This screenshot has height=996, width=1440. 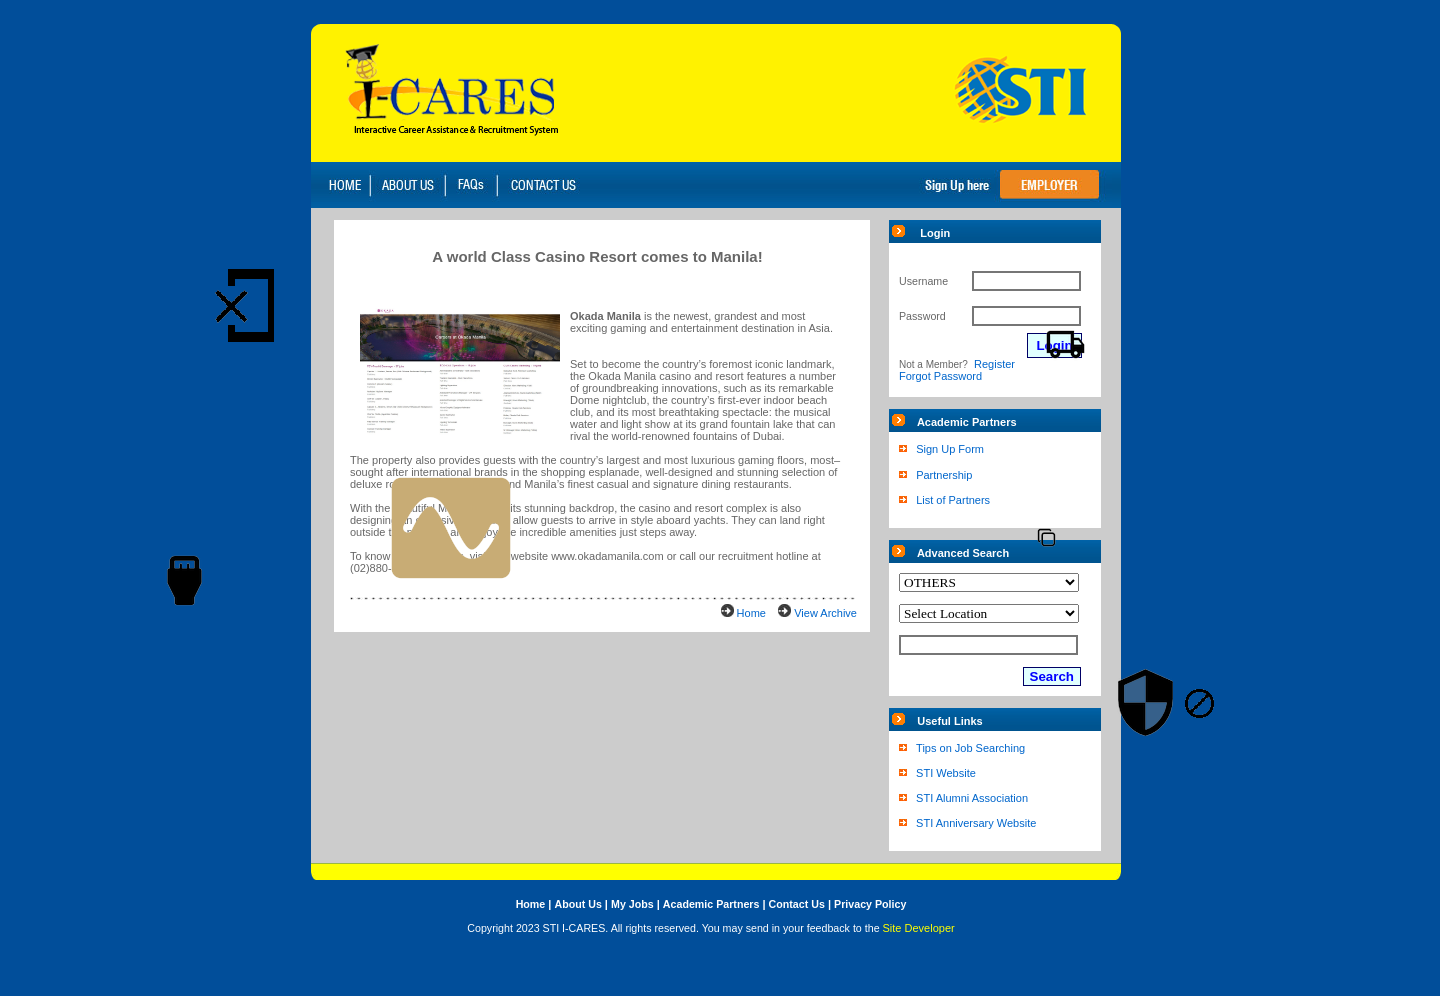 What do you see at coordinates (451, 528) in the screenshot?
I see `audio or sound wave indicator` at bounding box center [451, 528].